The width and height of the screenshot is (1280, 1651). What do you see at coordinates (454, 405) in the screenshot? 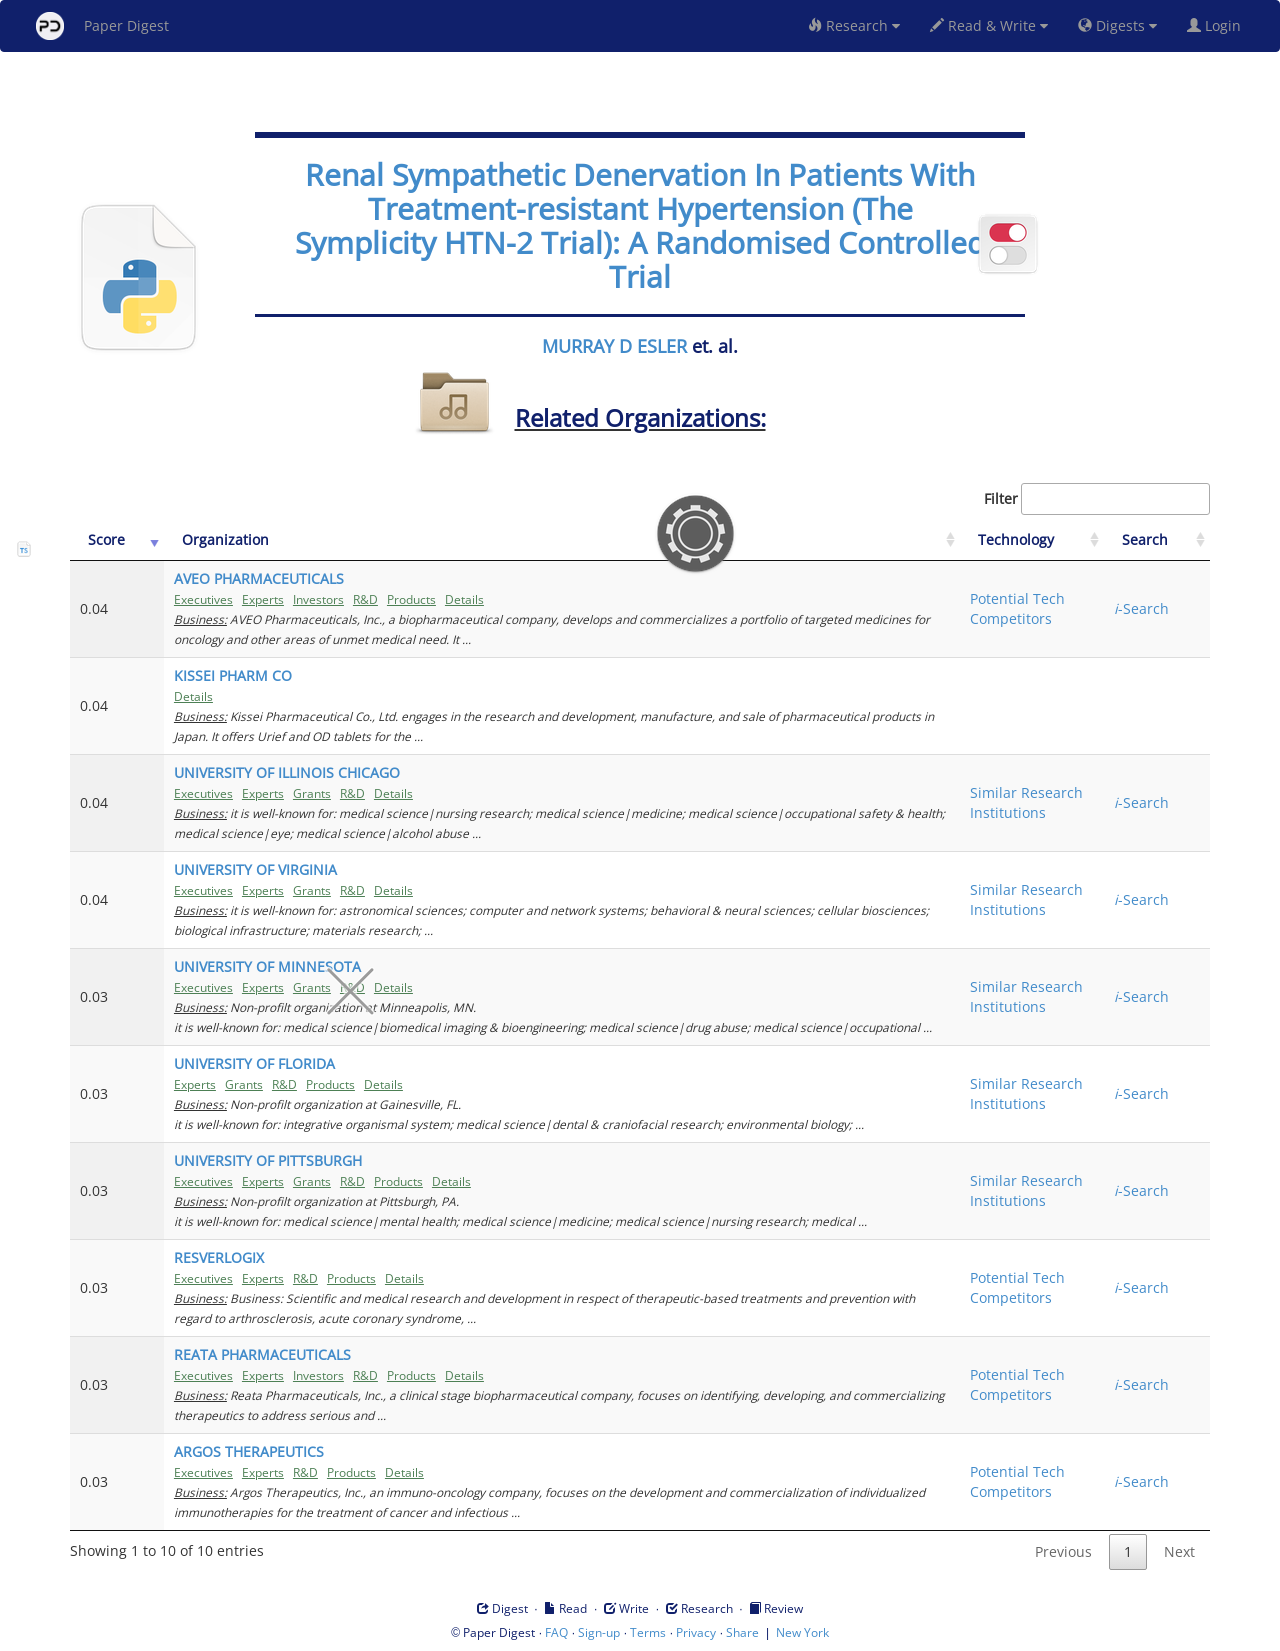
I see `open your music folder` at bounding box center [454, 405].